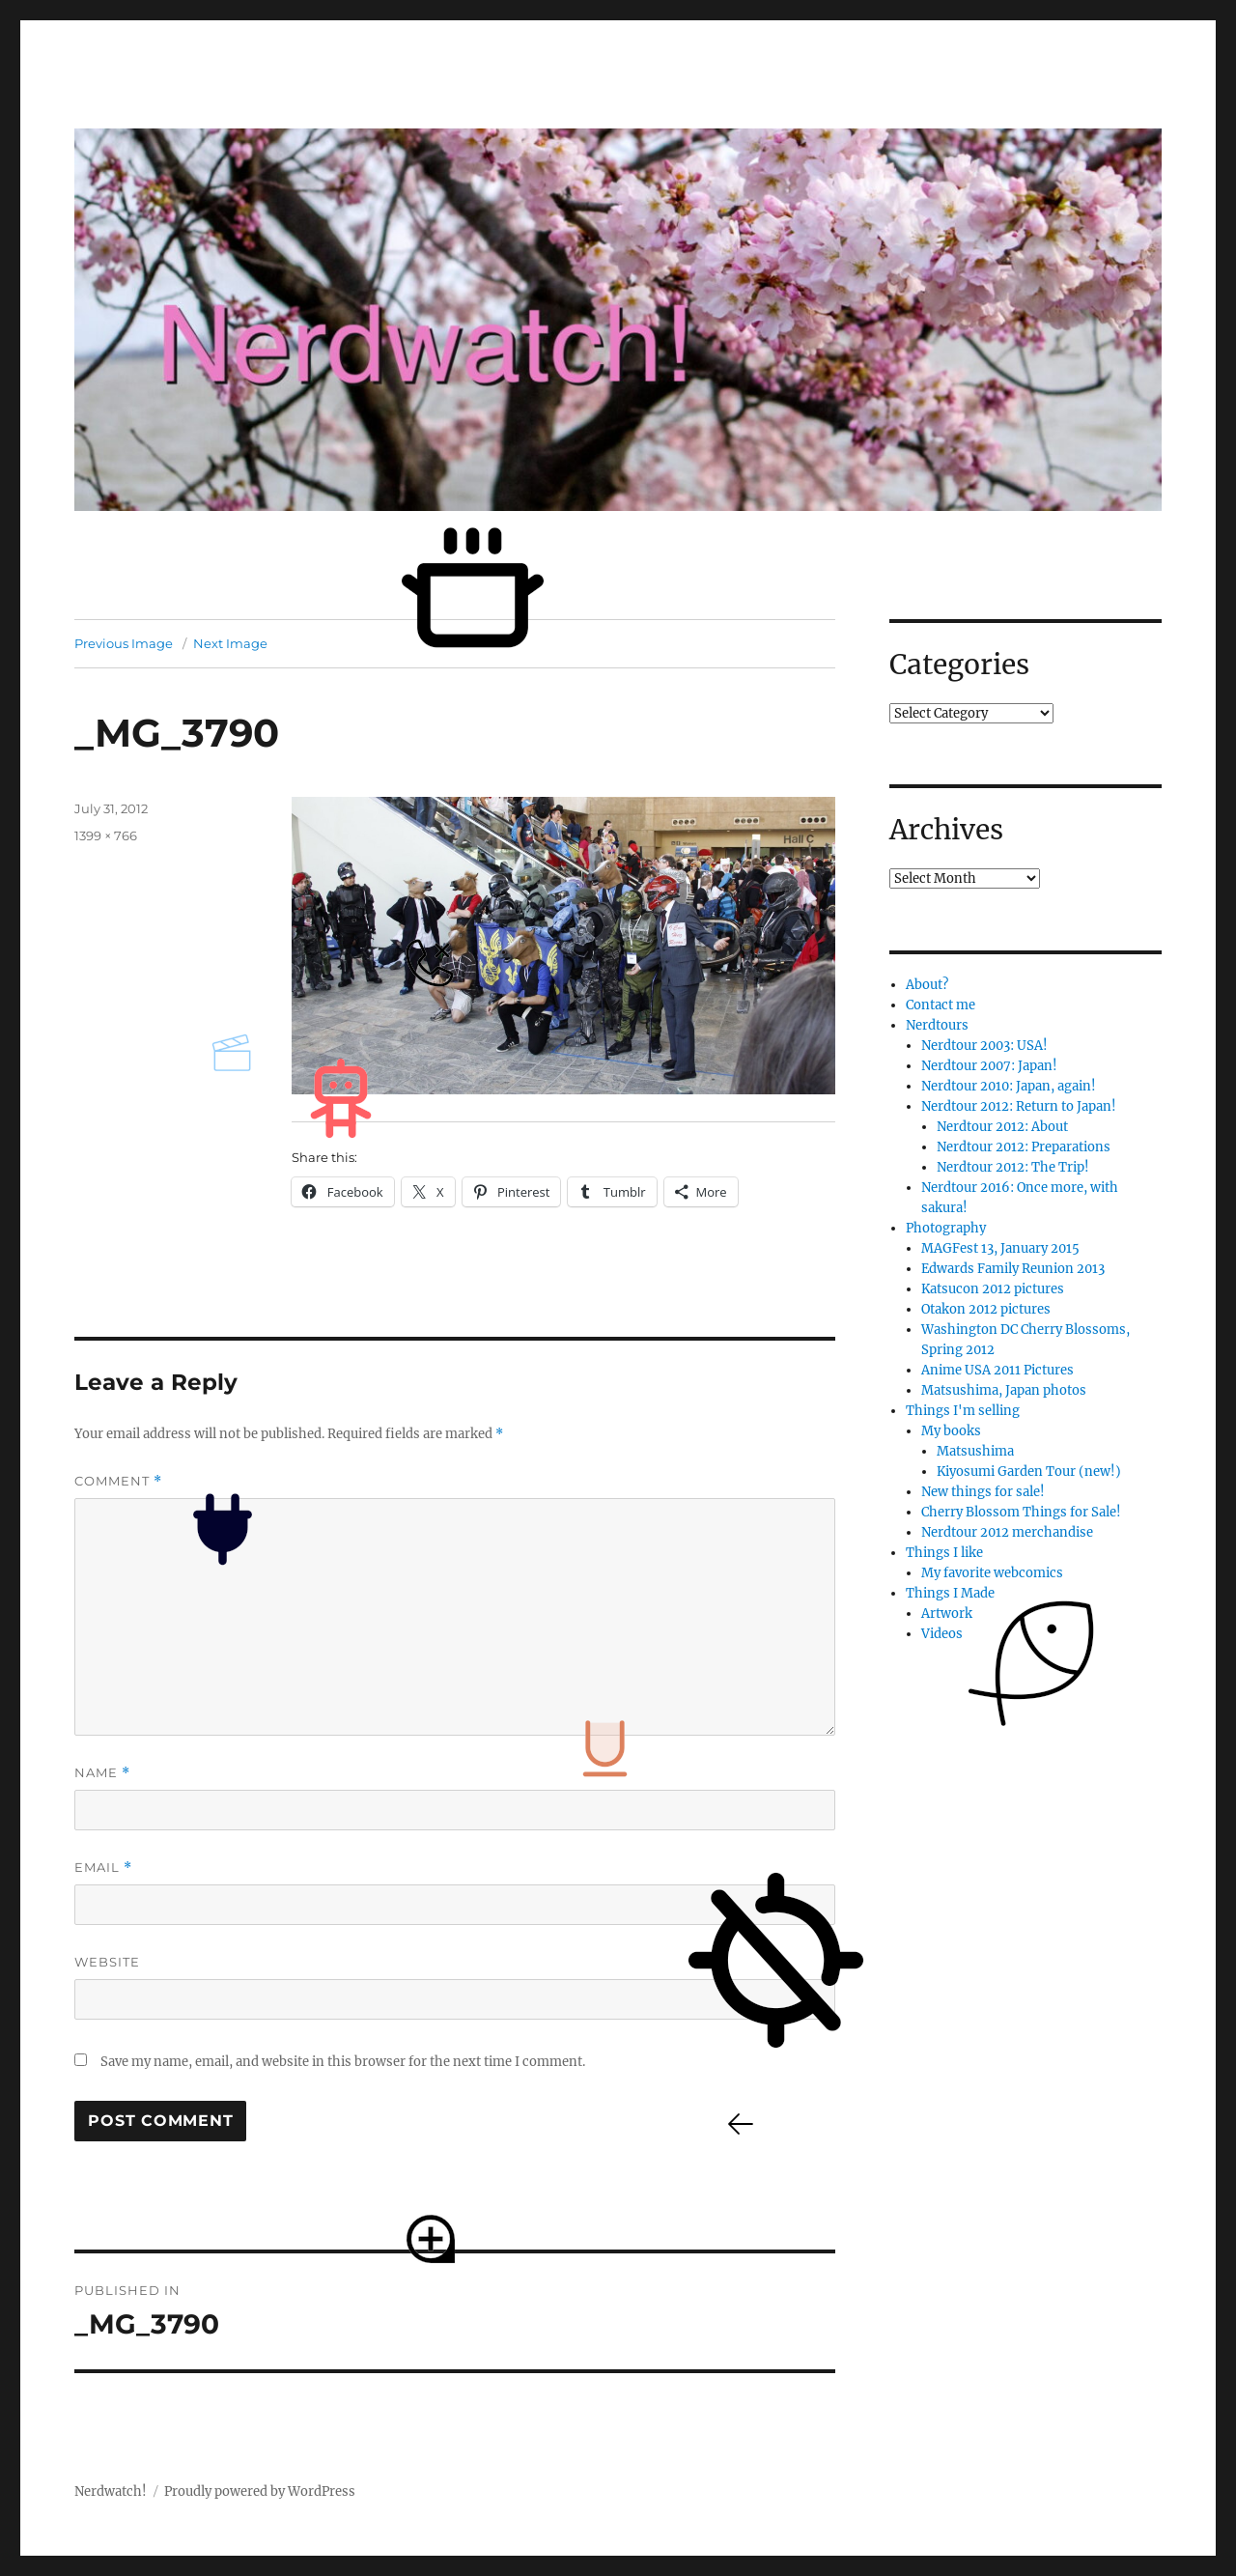 Image resolution: width=1236 pixels, height=2576 pixels. What do you see at coordinates (341, 1100) in the screenshot?
I see `access AI assistant or chatbot` at bounding box center [341, 1100].